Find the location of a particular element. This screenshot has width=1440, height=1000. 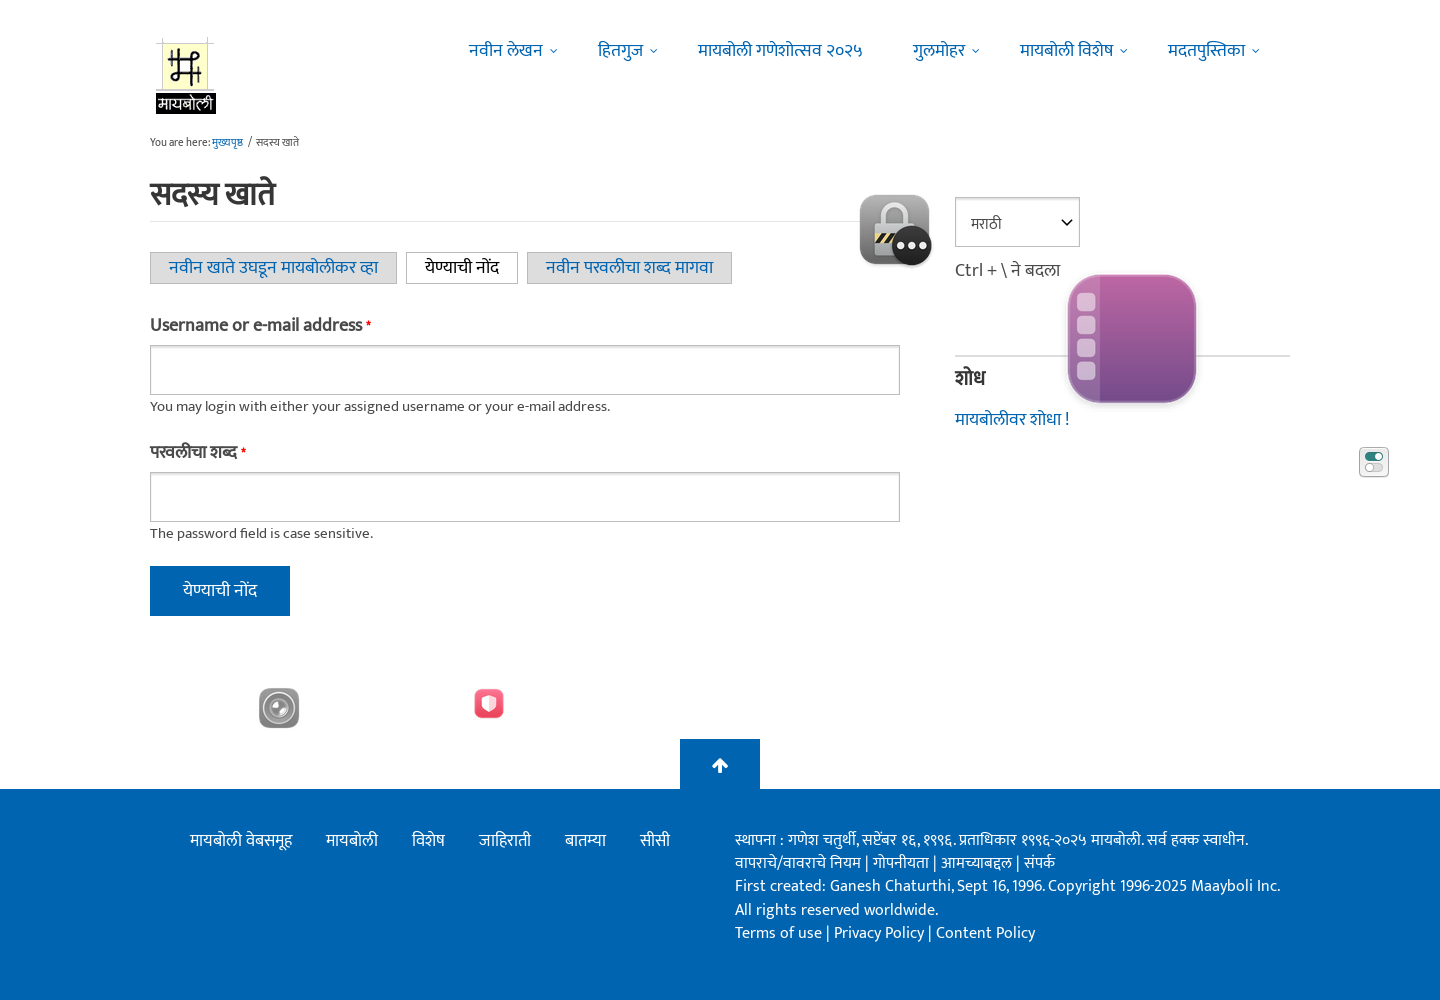

open firewall and security preferences is located at coordinates (489, 704).